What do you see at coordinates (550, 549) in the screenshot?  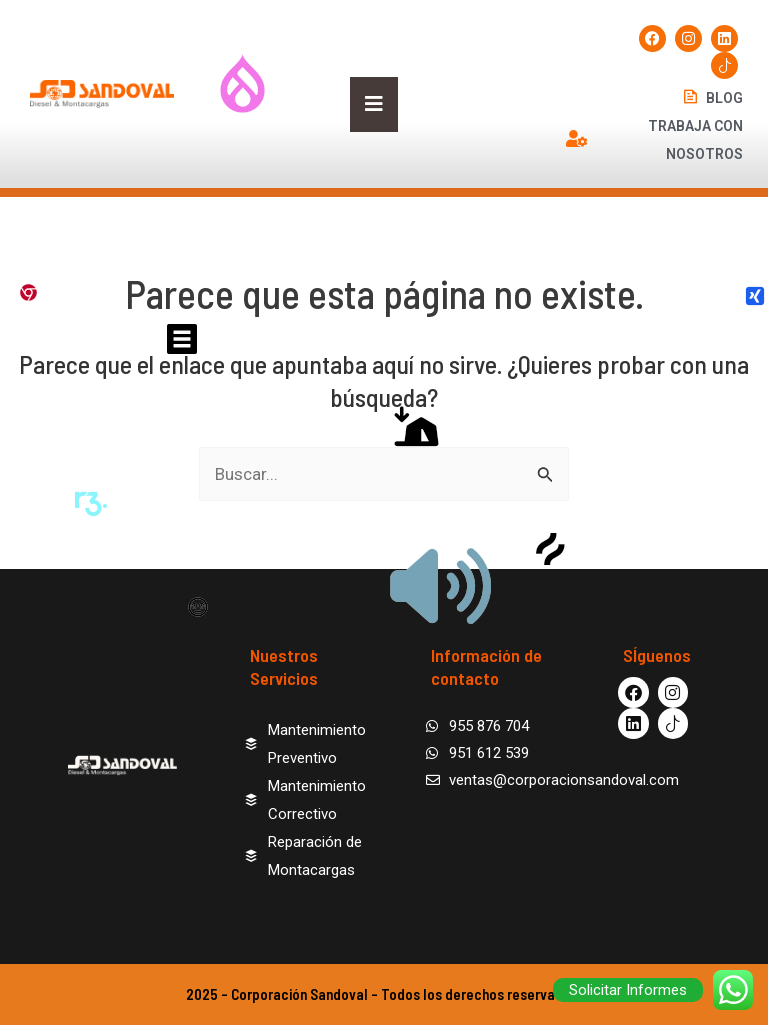 I see `hotjar analytics and feedback tool logo` at bounding box center [550, 549].